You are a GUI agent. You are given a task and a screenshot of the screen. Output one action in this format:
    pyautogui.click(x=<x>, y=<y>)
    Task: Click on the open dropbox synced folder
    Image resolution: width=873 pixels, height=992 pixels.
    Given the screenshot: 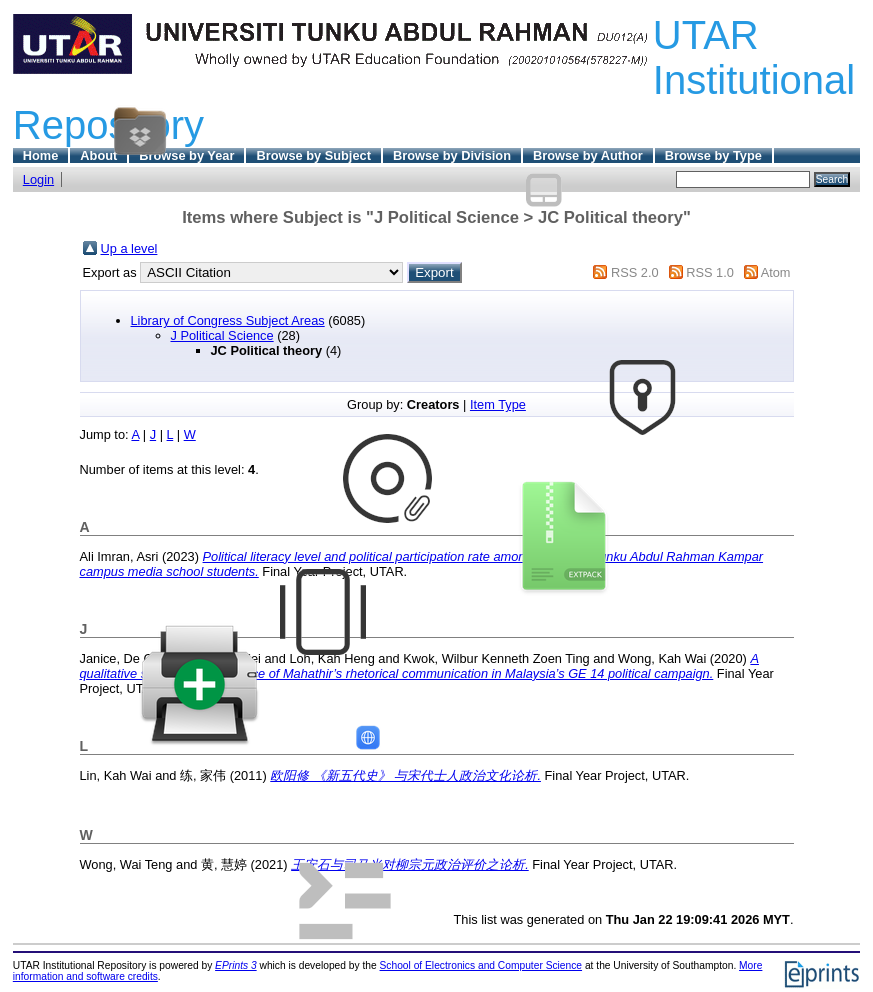 What is the action you would take?
    pyautogui.click(x=140, y=131)
    